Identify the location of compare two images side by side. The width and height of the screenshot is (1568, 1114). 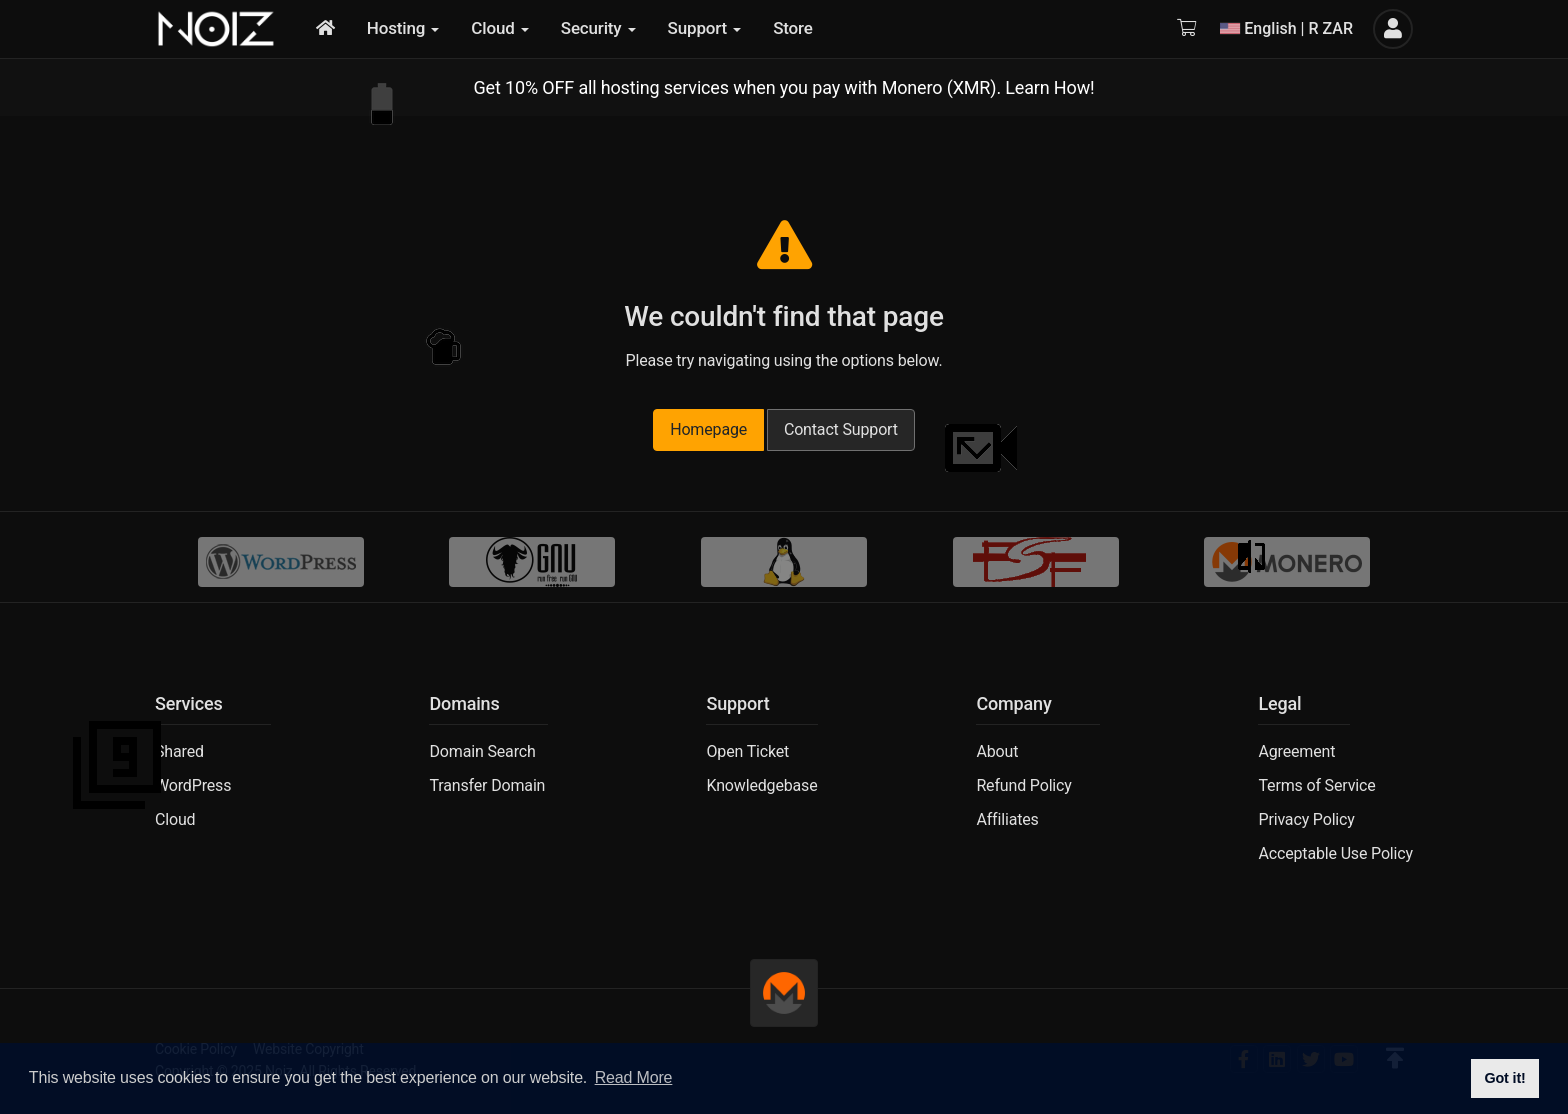
(1251, 556).